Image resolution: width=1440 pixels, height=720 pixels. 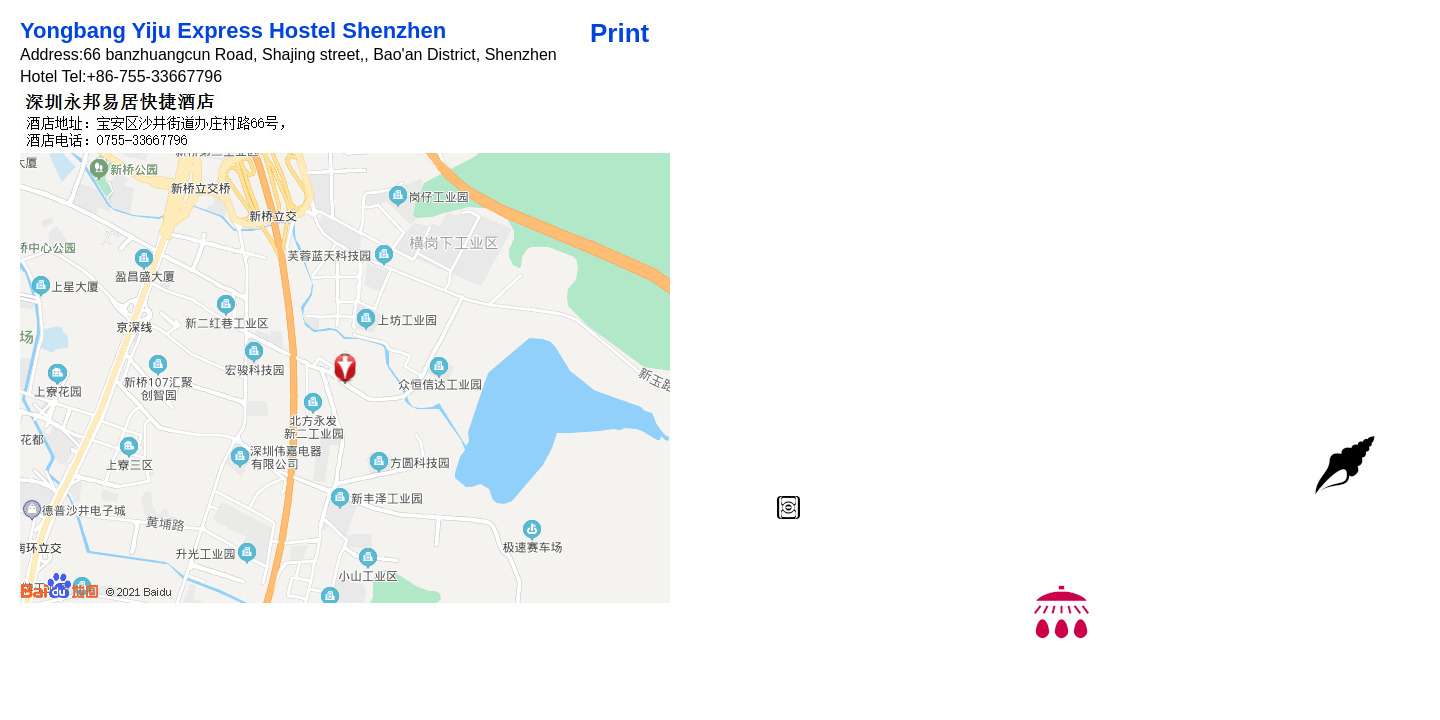 I want to click on abstract game piece or token indicator, so click(x=788, y=507).